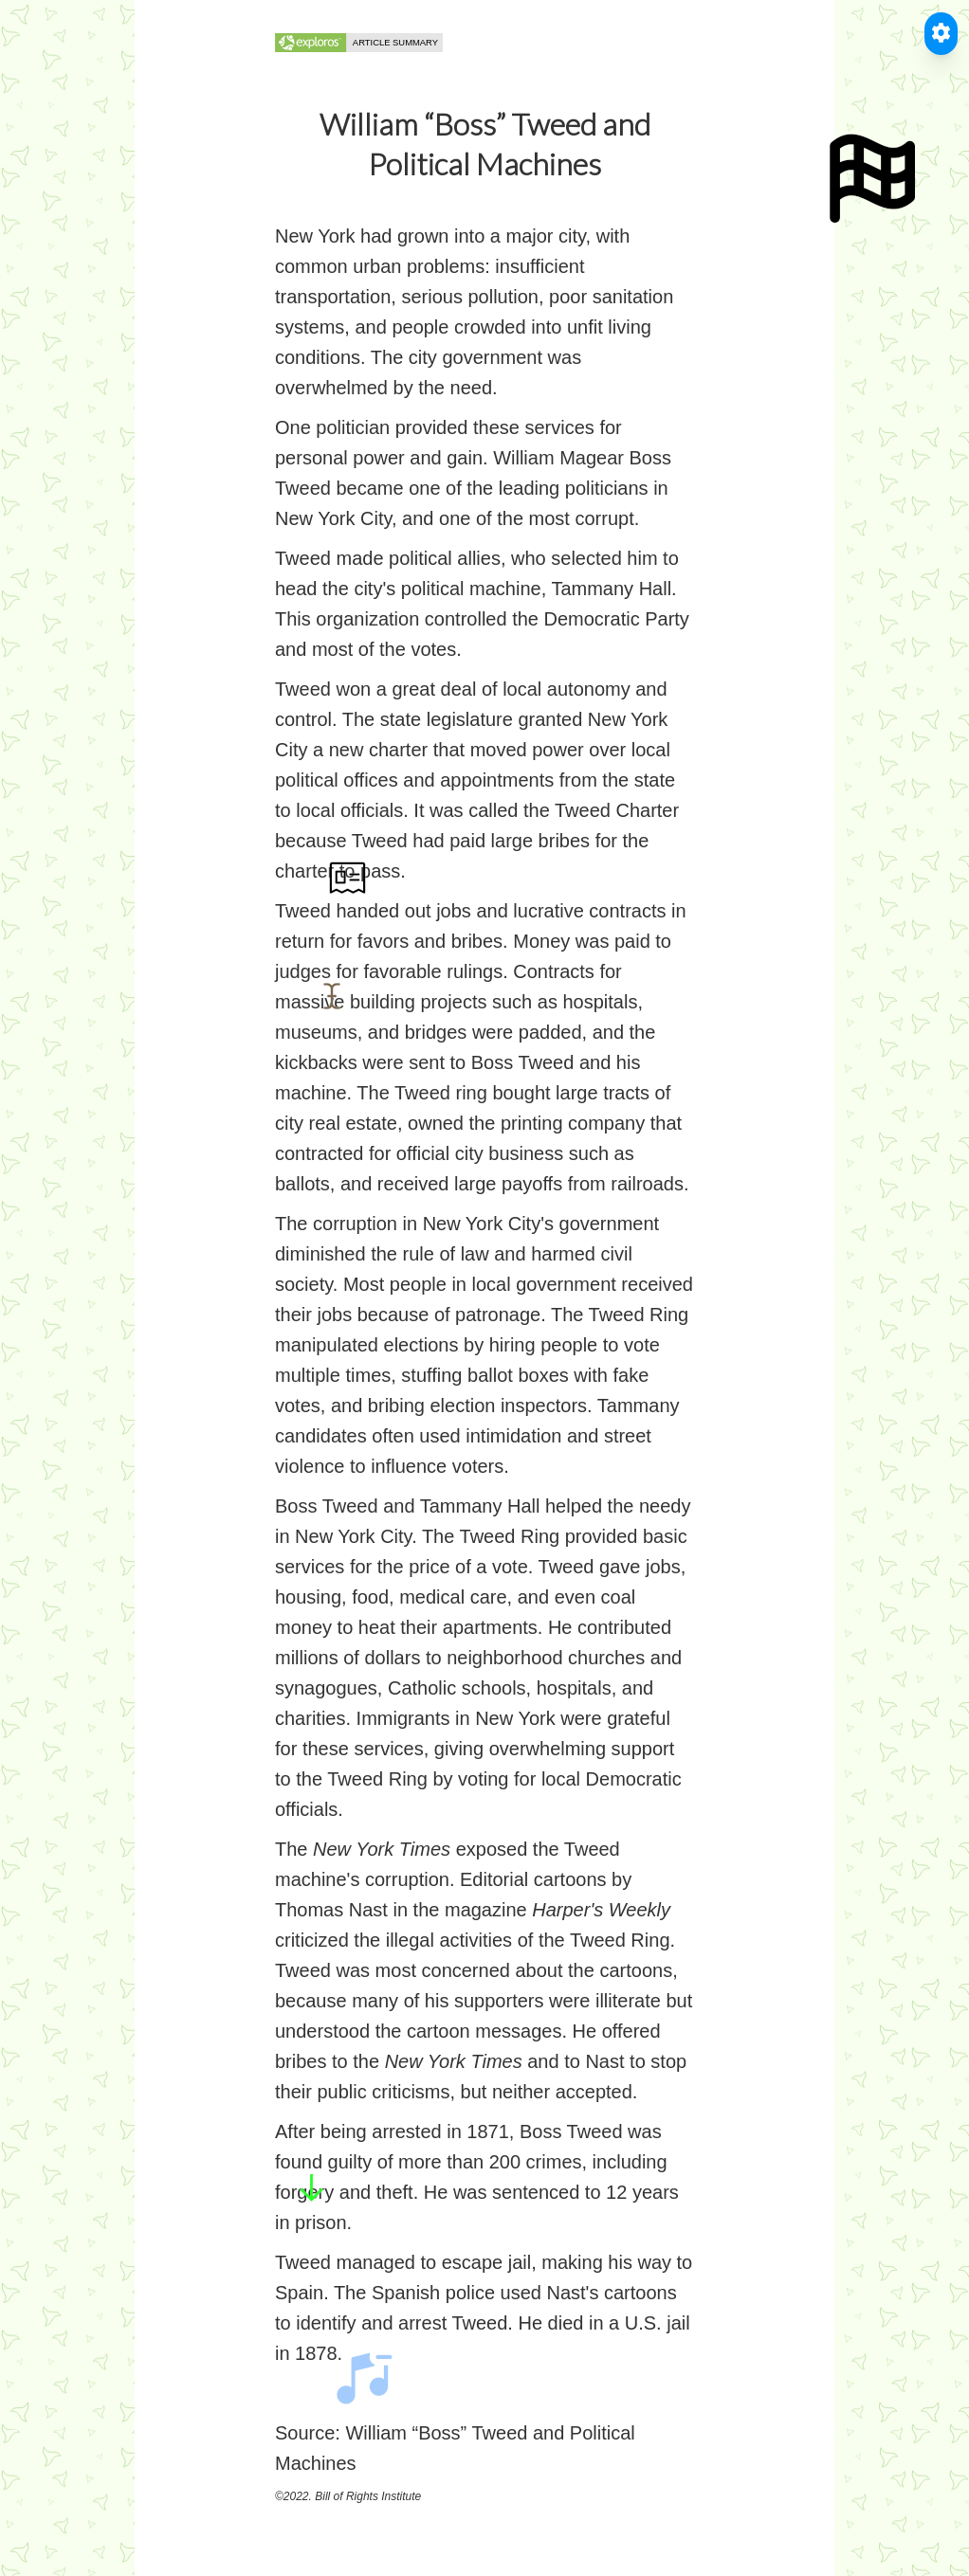  I want to click on view news articles or press clippings, so click(347, 877).